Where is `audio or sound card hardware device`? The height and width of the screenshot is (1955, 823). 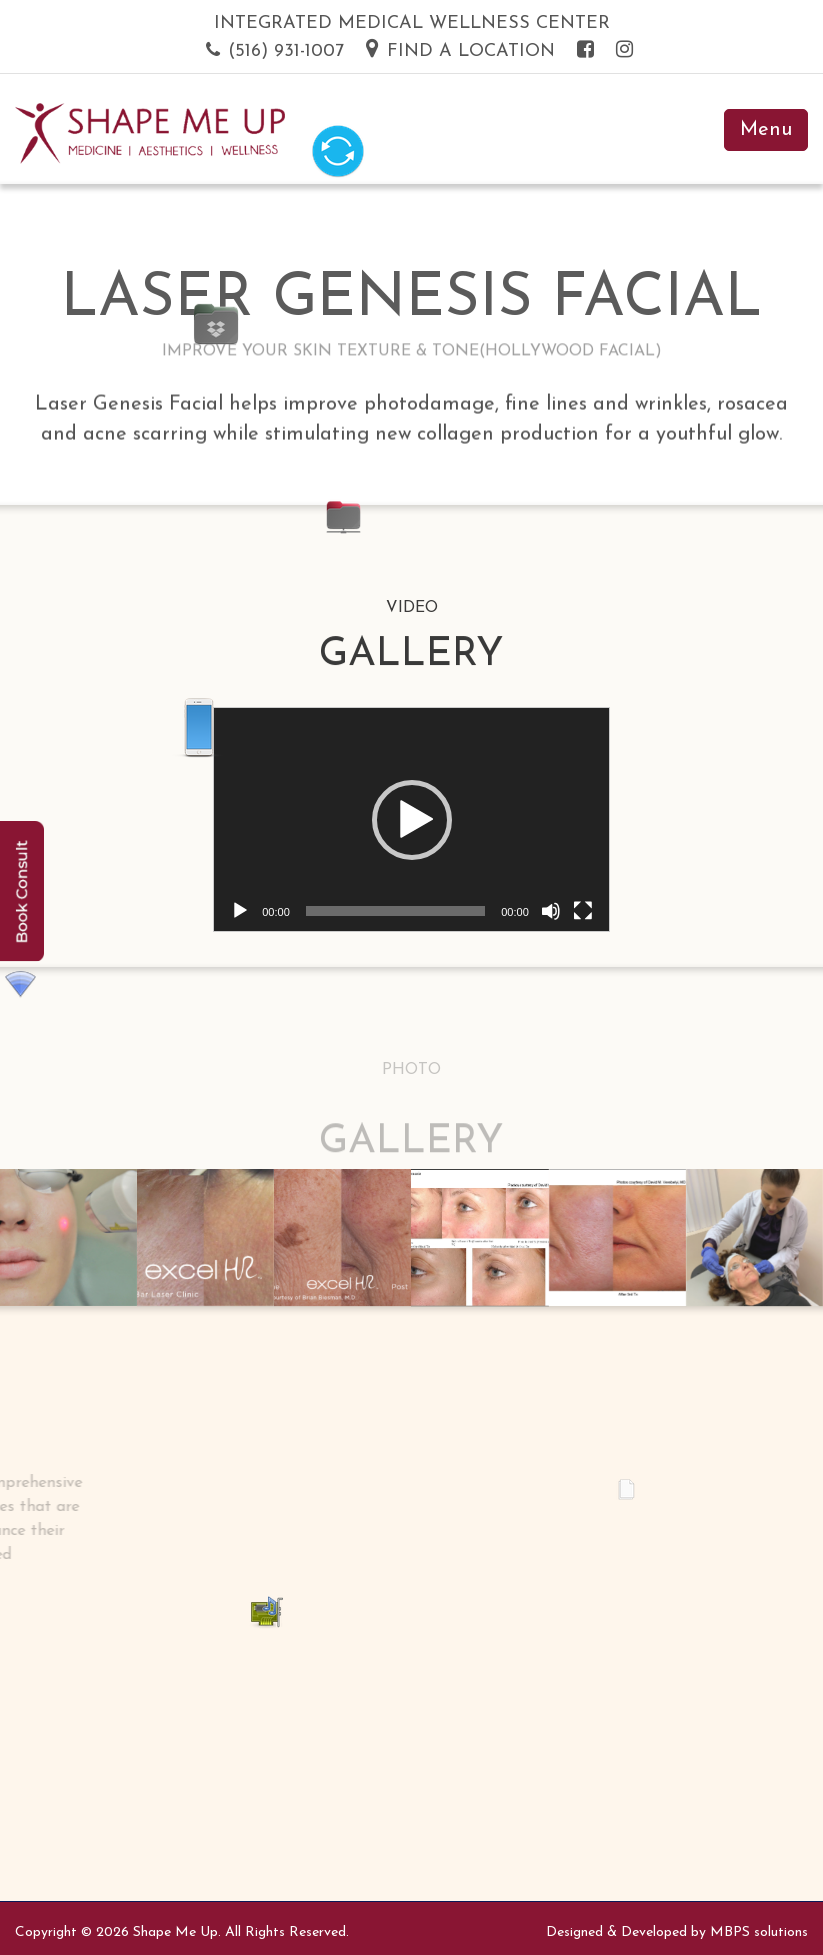
audio or sound card hardware device is located at coordinates (266, 1612).